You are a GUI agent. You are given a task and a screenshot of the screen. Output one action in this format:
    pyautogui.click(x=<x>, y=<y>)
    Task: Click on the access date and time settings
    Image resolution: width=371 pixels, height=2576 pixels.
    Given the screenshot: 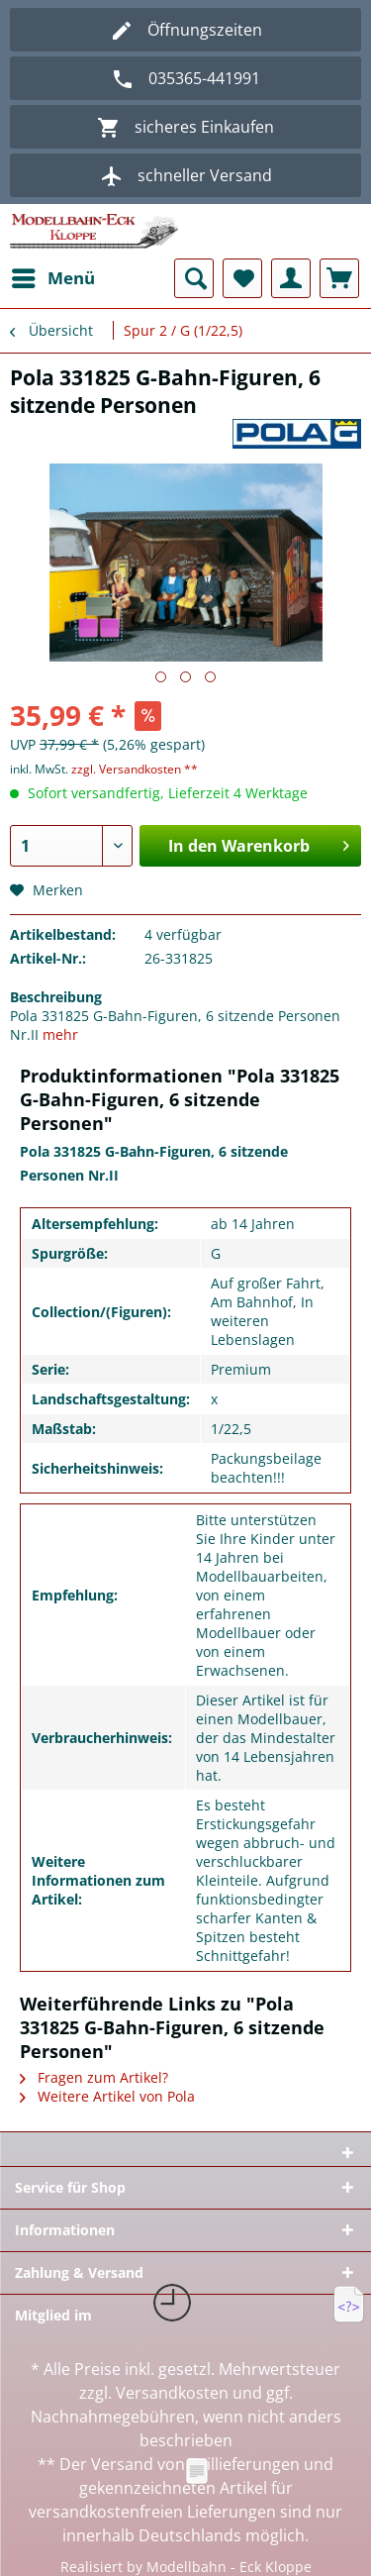 What is the action you would take?
    pyautogui.click(x=172, y=2303)
    